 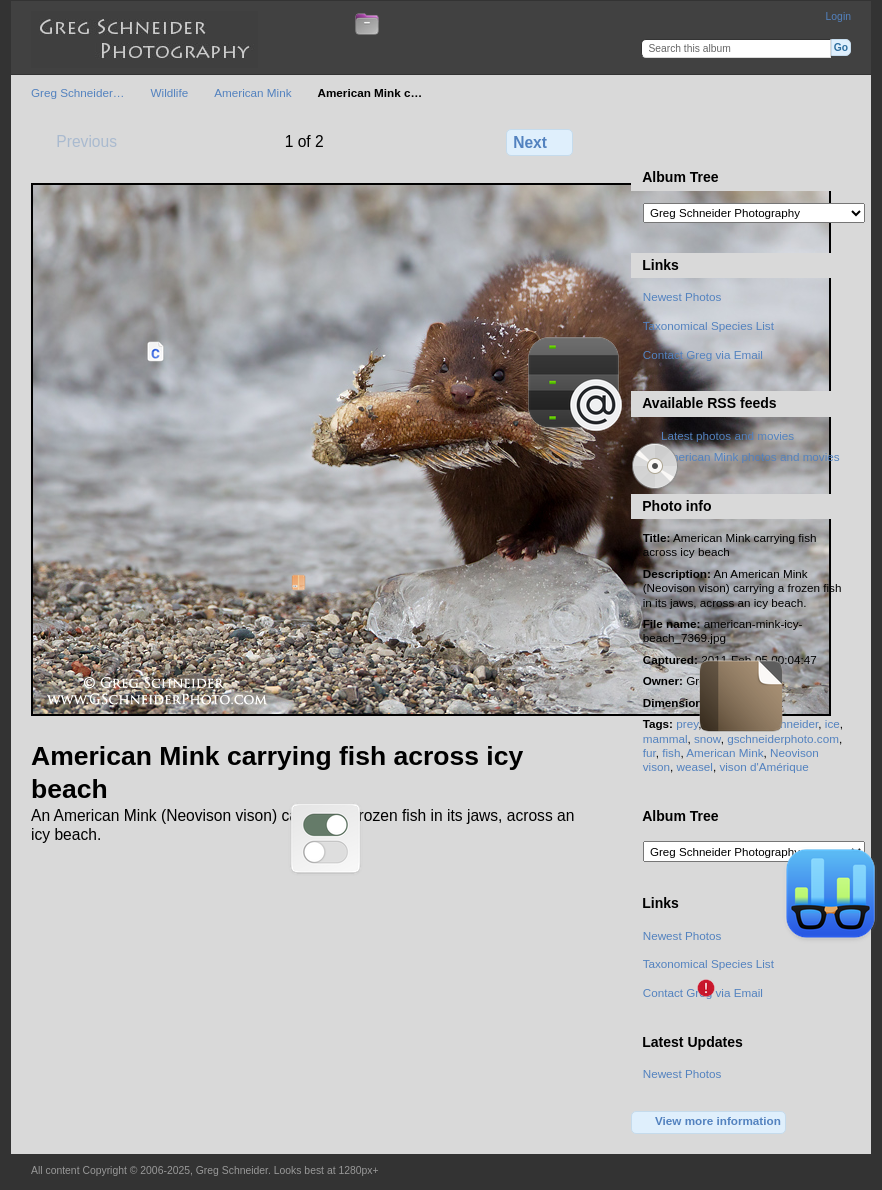 What do you see at coordinates (830, 893) in the screenshot?
I see `open geekbench to benchmark device performance` at bounding box center [830, 893].